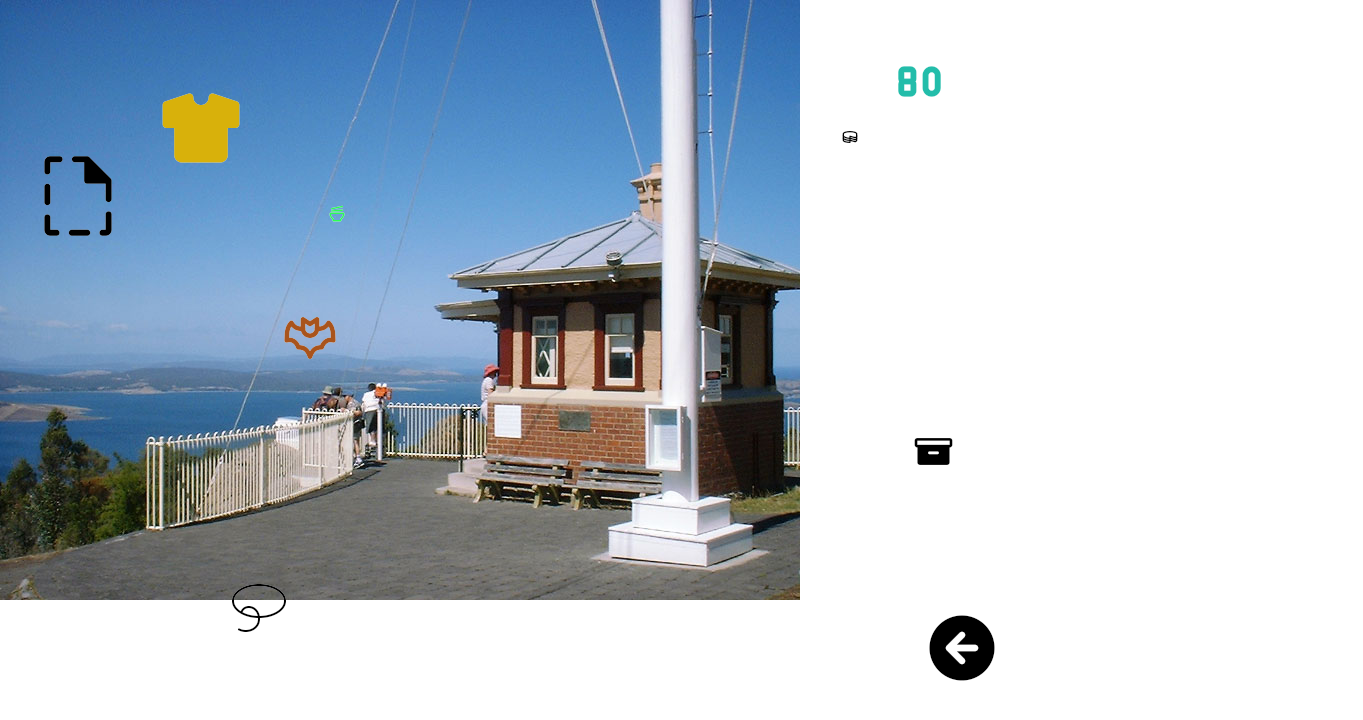 This screenshot has width=1363, height=720. What do you see at coordinates (337, 214) in the screenshot?
I see `browse asian cuisine restaurants` at bounding box center [337, 214].